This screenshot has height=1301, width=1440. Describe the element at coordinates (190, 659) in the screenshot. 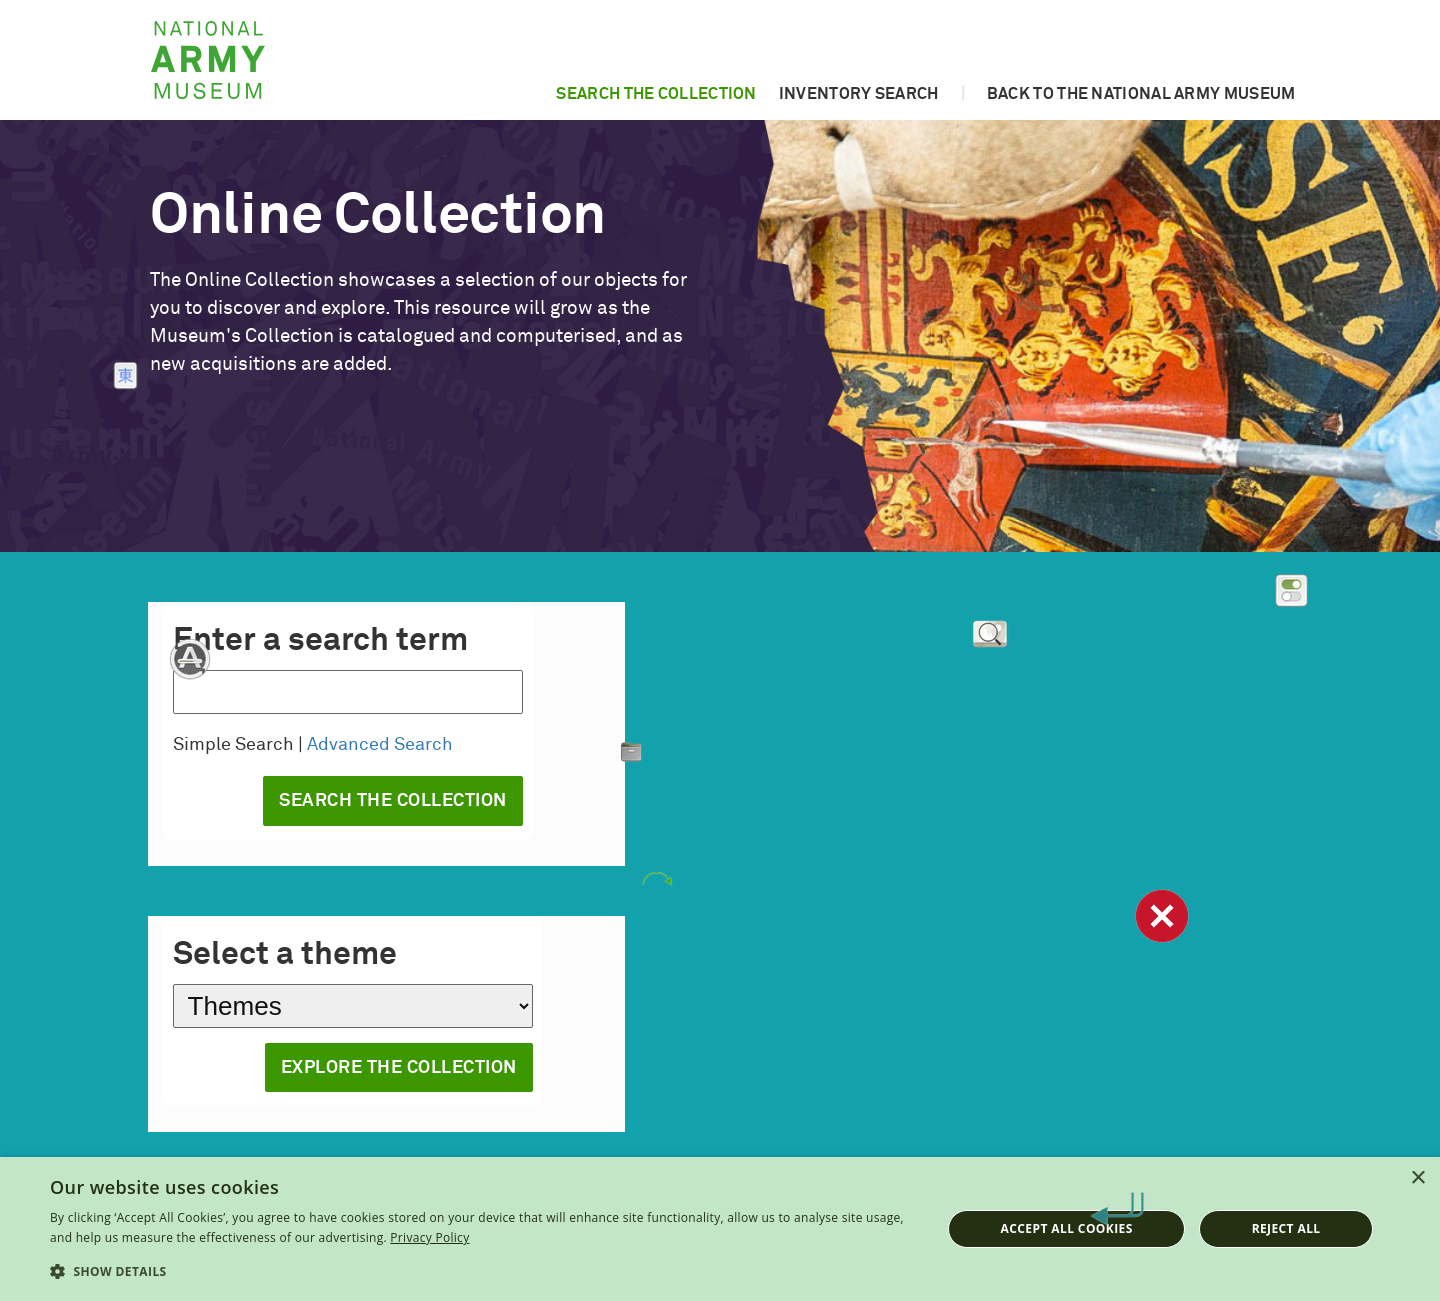

I see `open the software updater application` at that location.